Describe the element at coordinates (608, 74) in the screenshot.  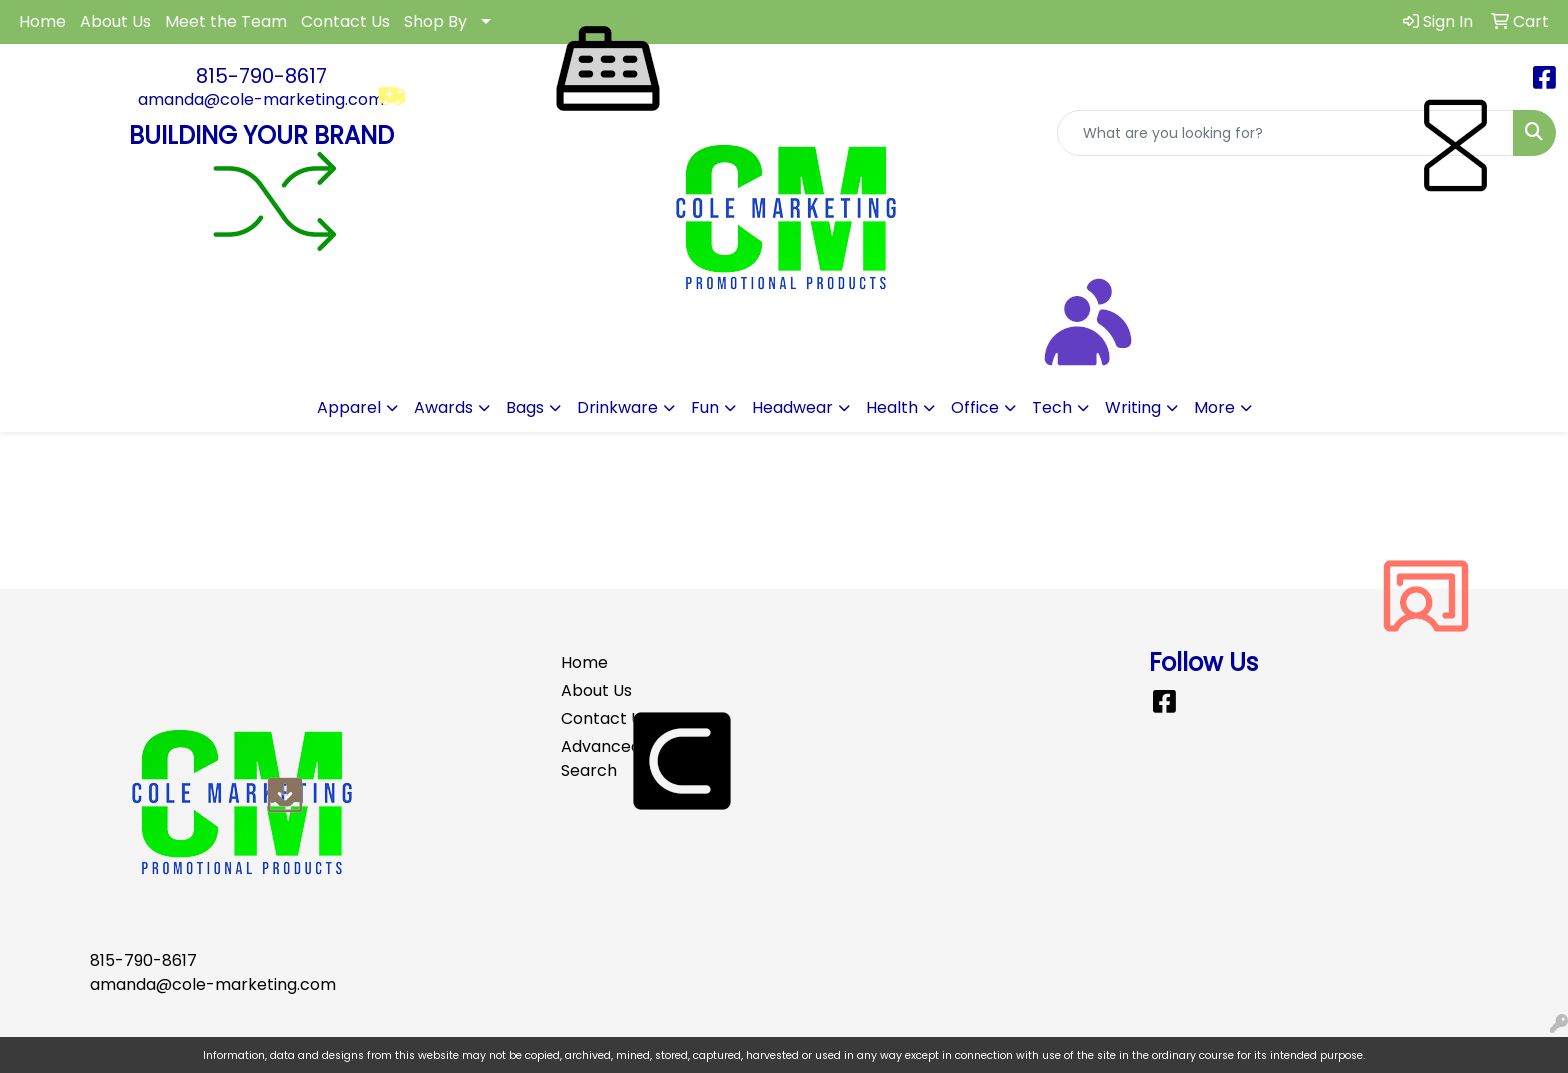
I see `access point of sale or checkout` at that location.